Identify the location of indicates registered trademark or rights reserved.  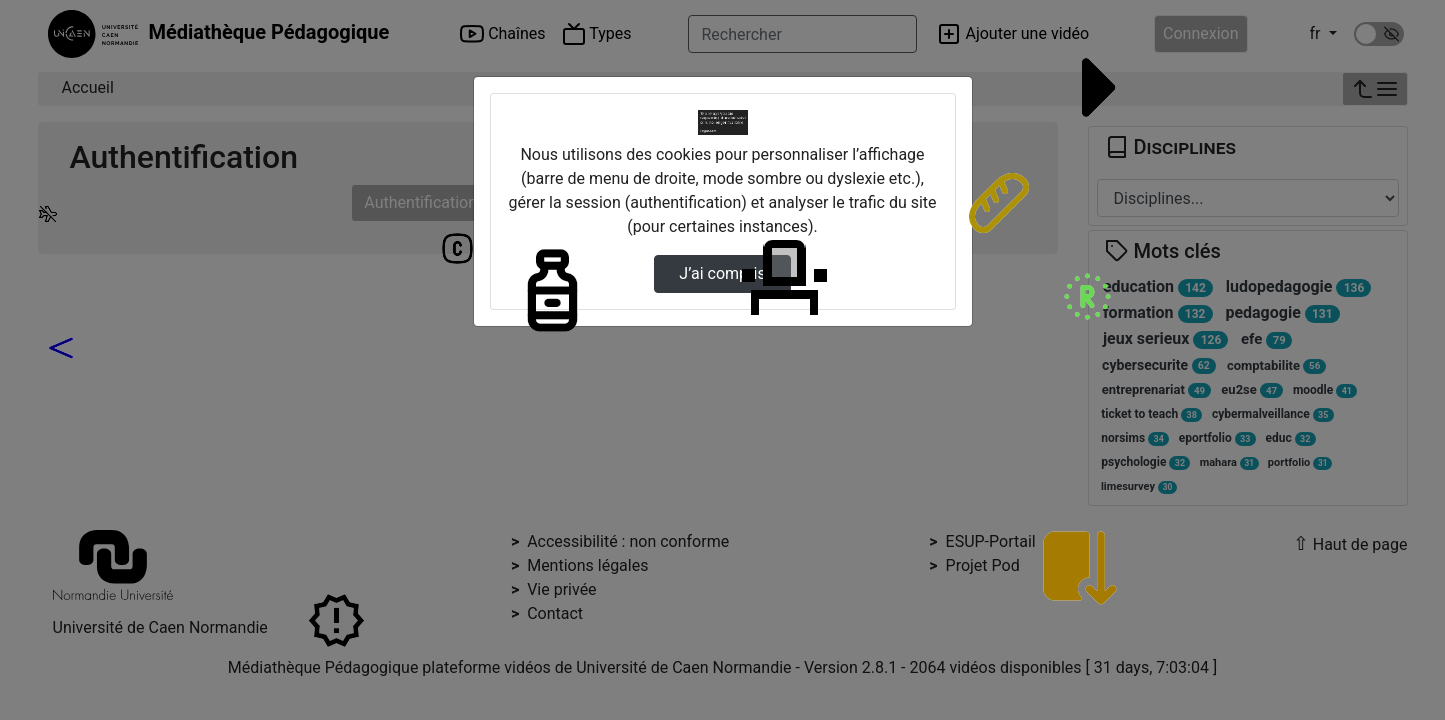
(1087, 296).